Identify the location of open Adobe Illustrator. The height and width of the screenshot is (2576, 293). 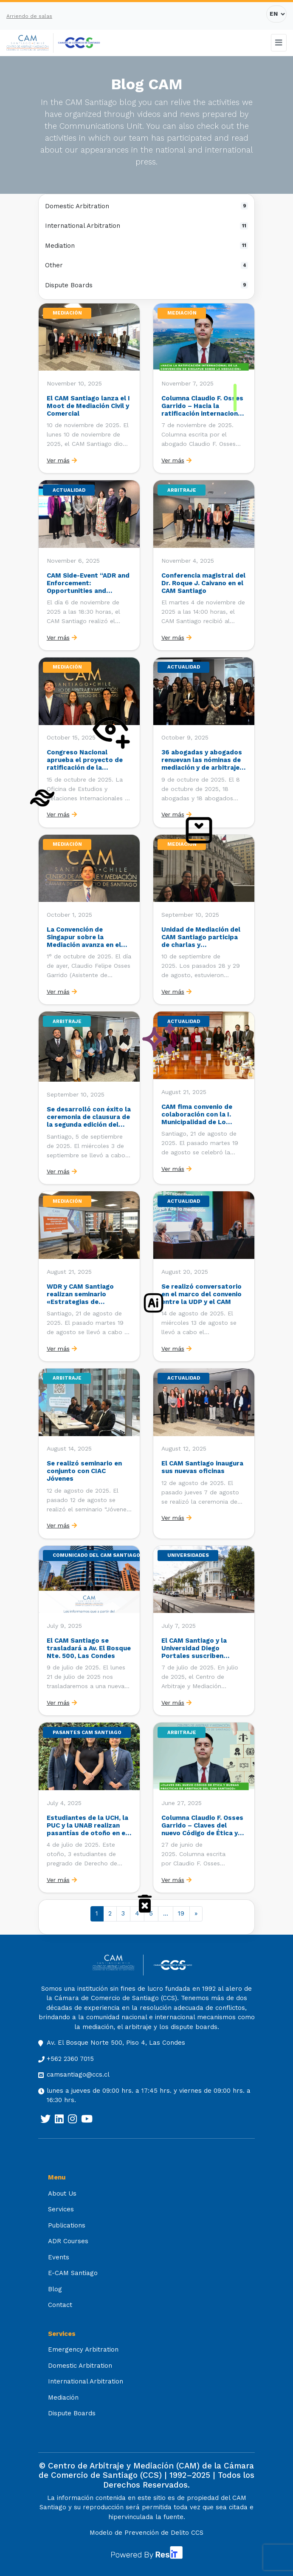
(153, 1303).